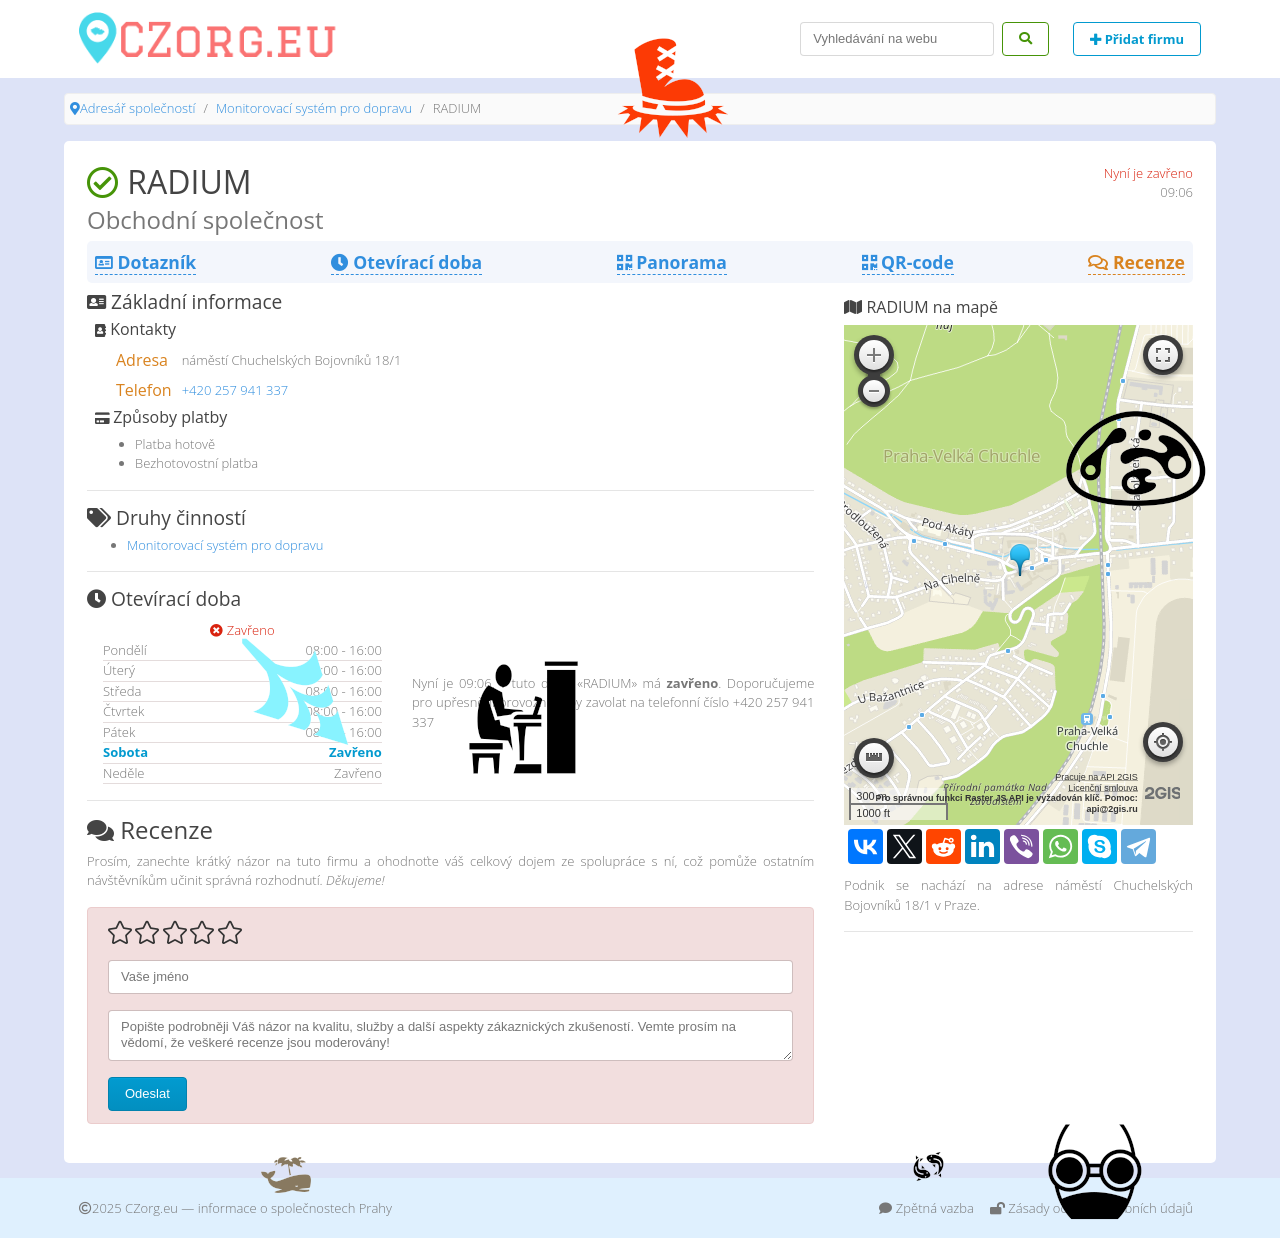 Image resolution: width=1280 pixels, height=1238 pixels. I want to click on indicates a cycling or refresh process in a fishing game, so click(928, 1166).